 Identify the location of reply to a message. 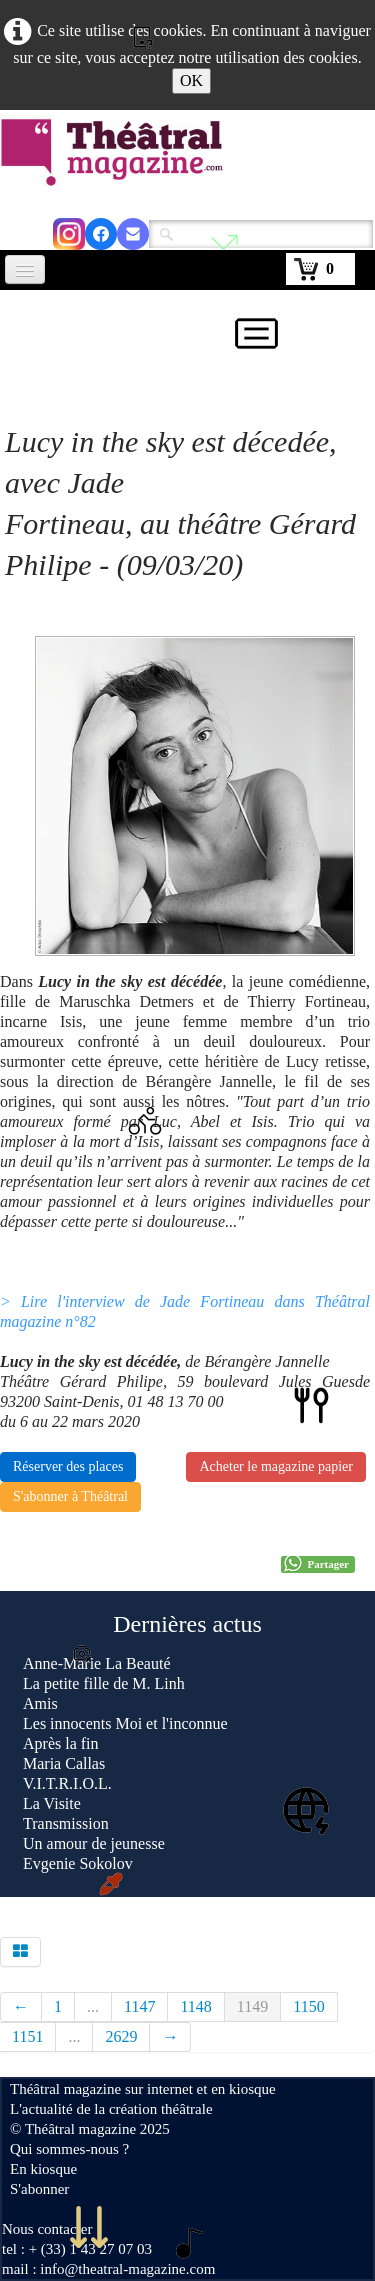
(224, 241).